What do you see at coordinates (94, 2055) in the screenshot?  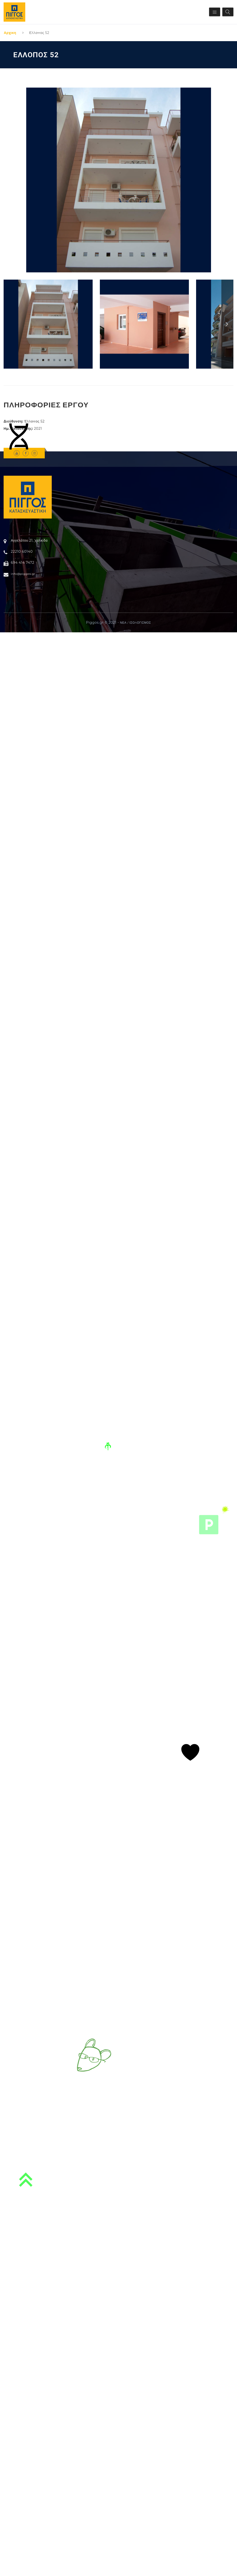 I see `editorconfig project logo` at bounding box center [94, 2055].